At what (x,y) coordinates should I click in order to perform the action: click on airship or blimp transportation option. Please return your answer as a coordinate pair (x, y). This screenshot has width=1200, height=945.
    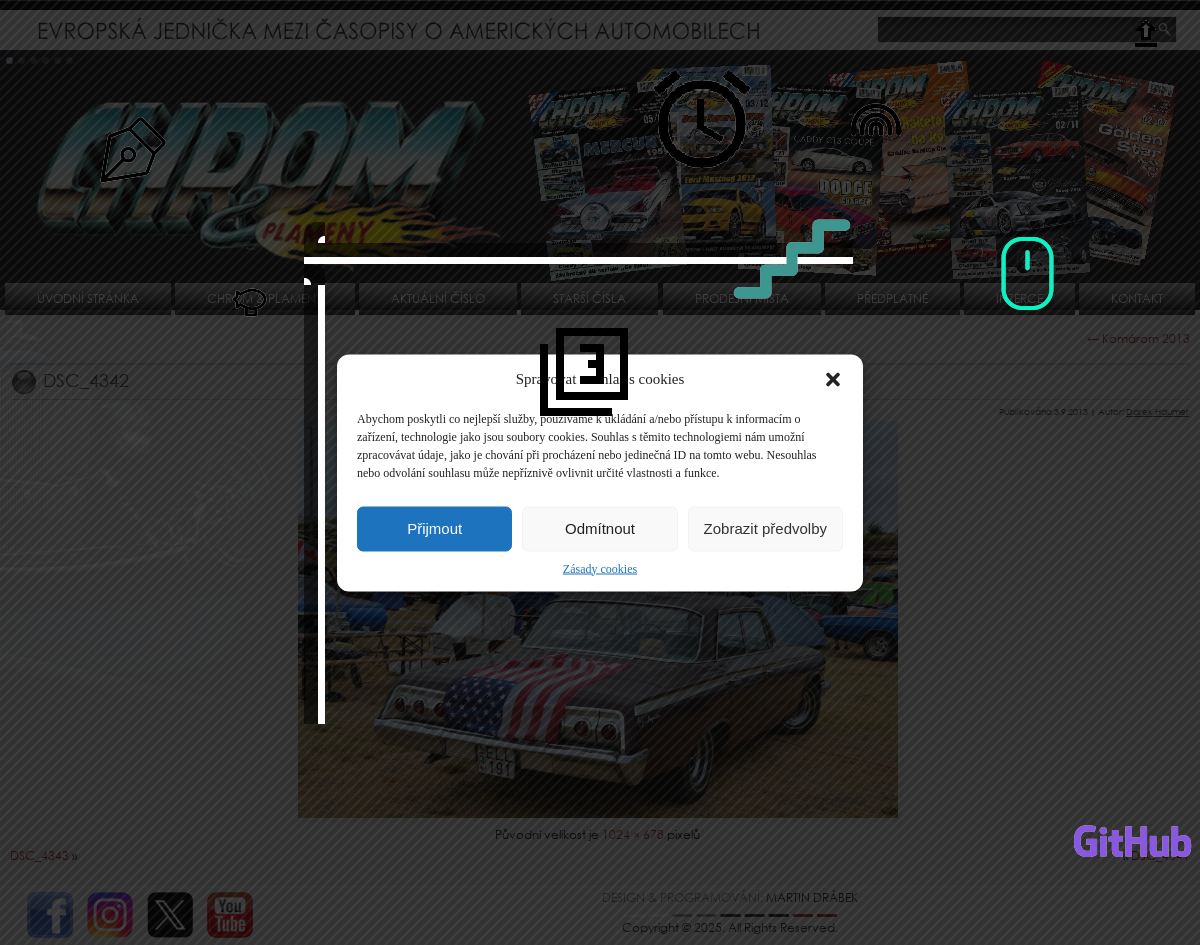
    Looking at the image, I should click on (249, 302).